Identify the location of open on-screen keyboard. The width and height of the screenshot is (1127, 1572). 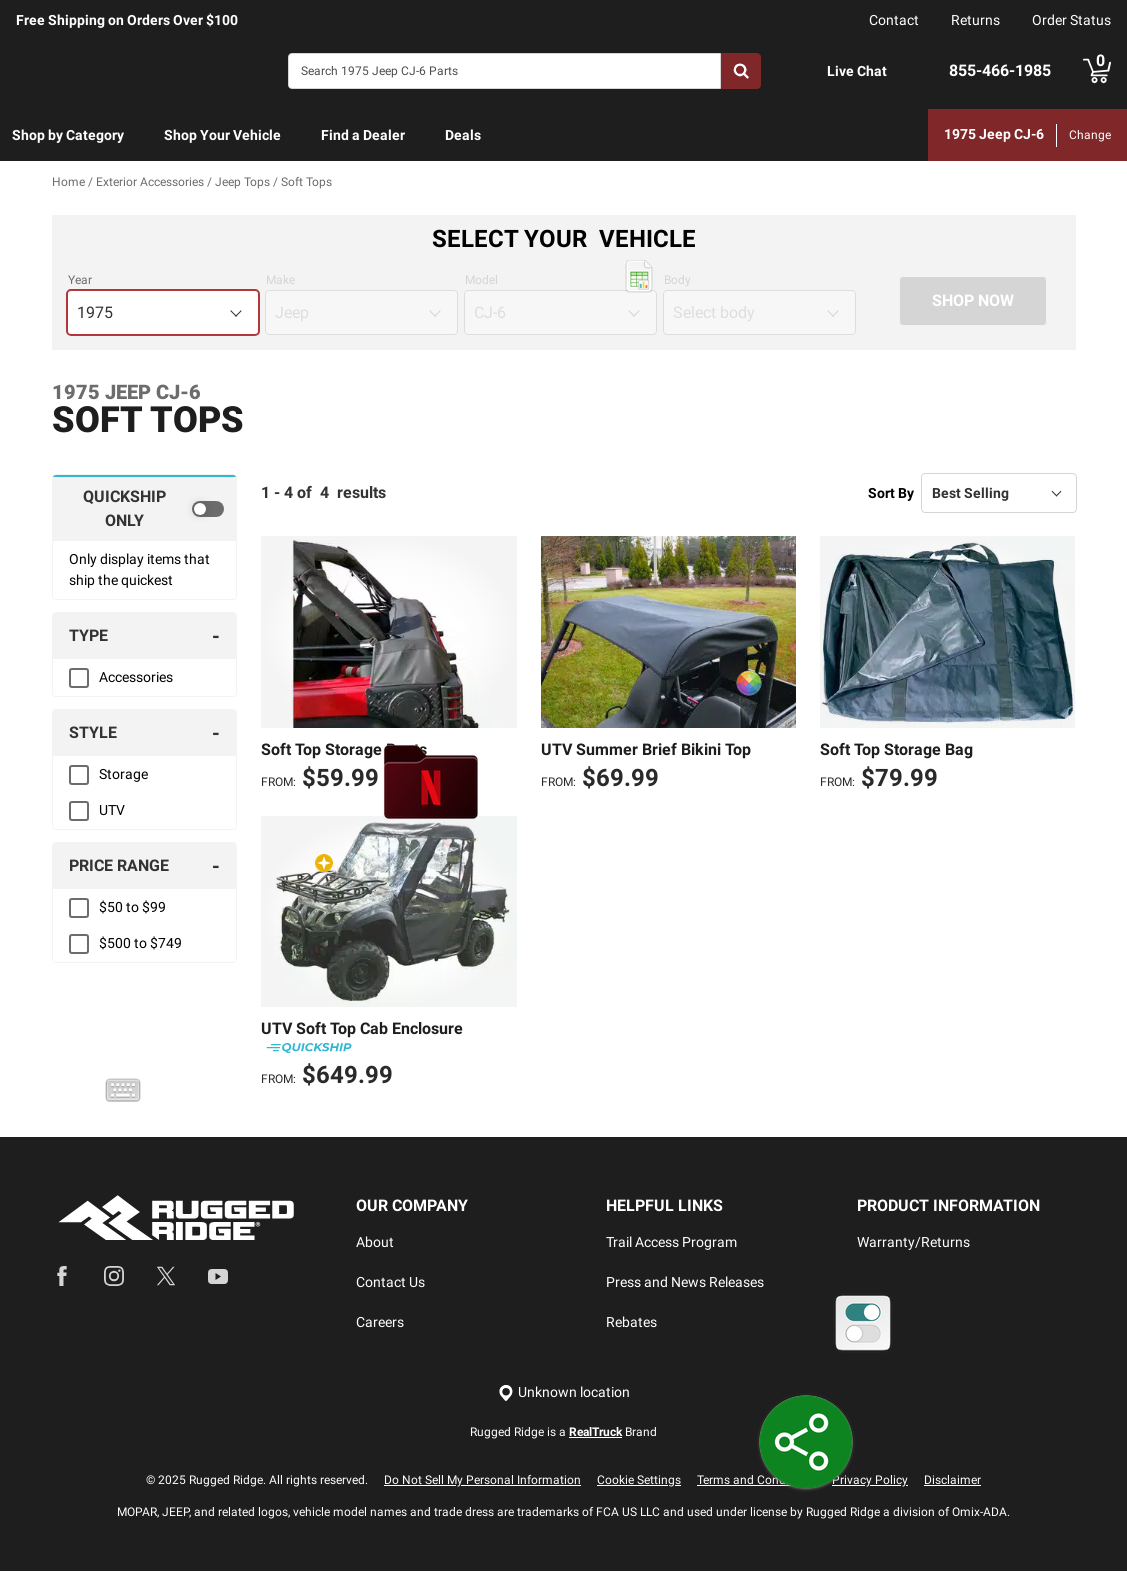
(123, 1090).